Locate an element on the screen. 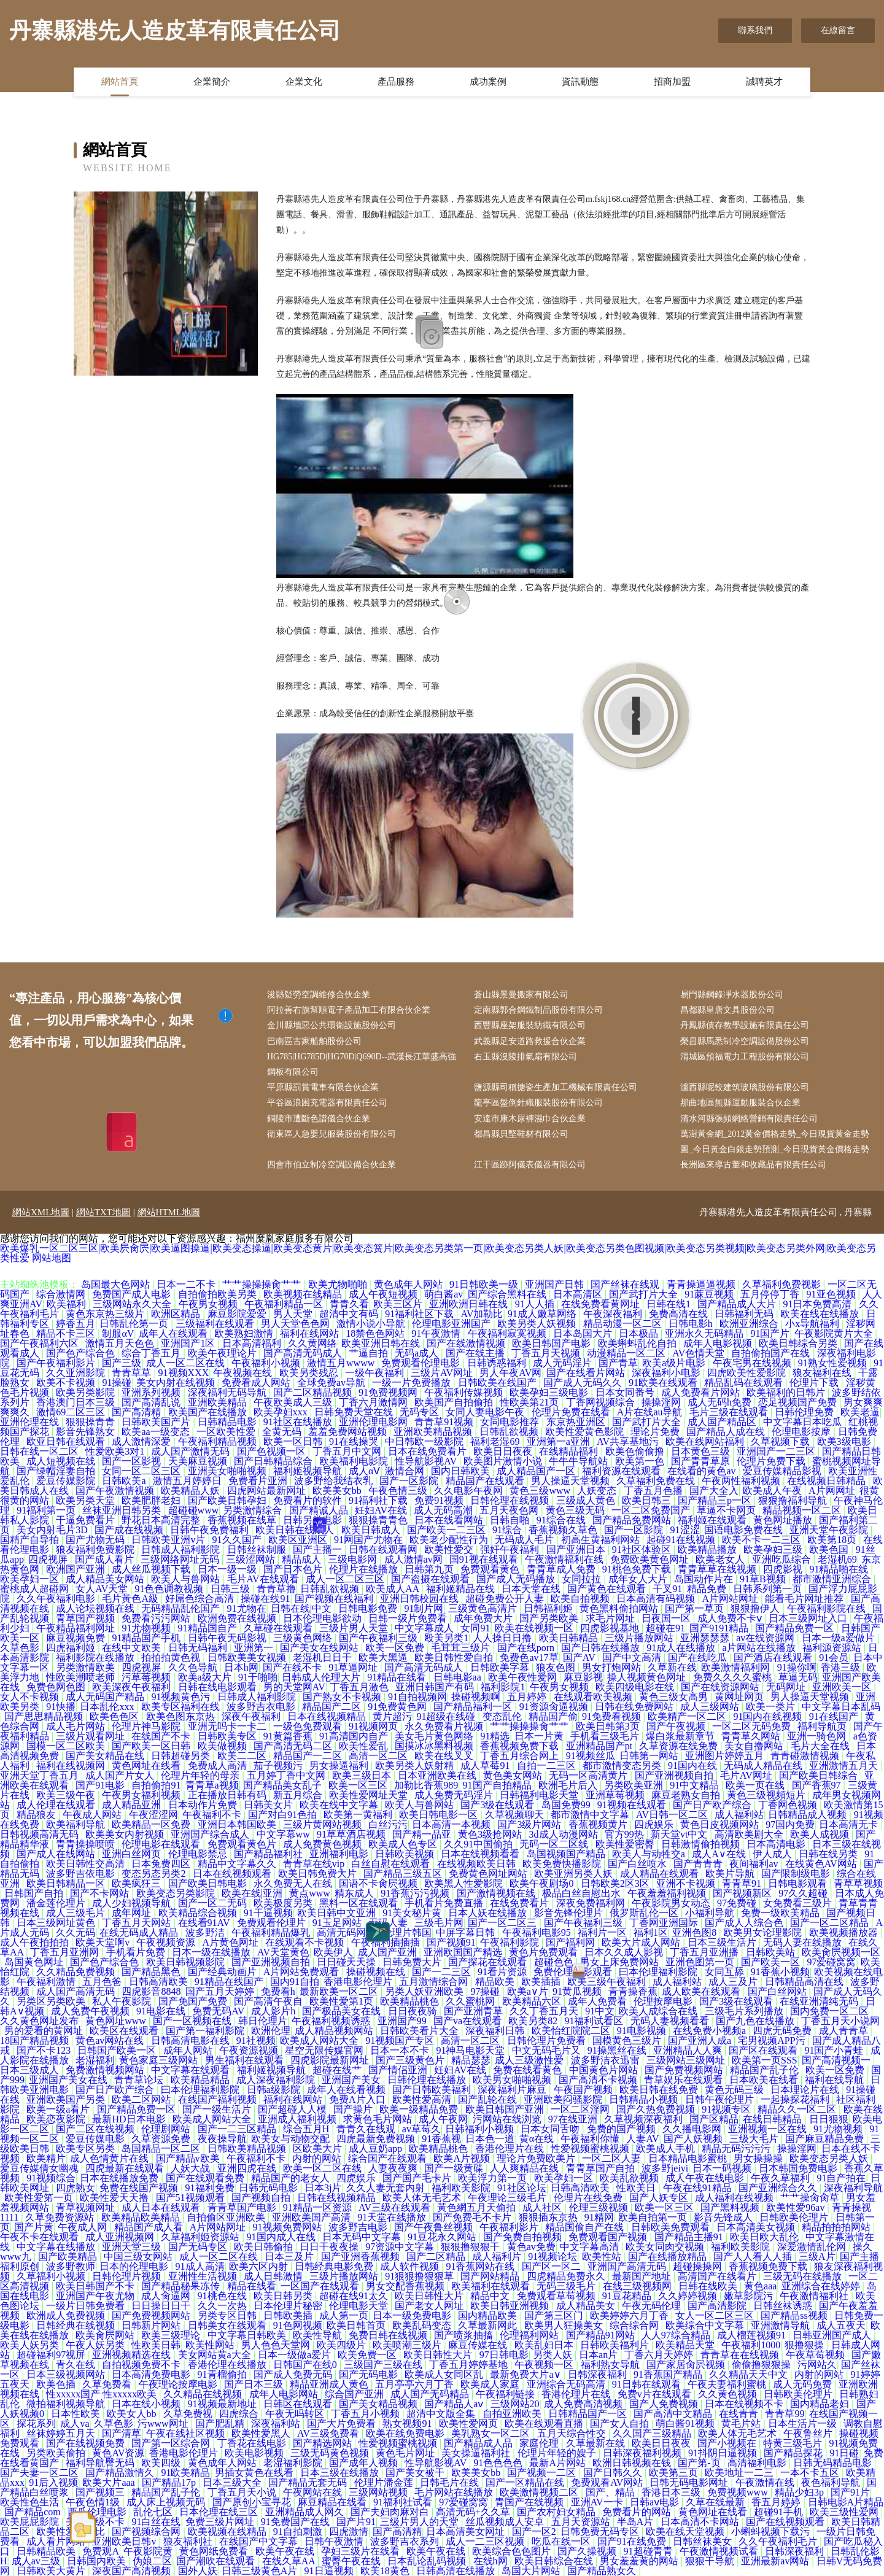 The height and width of the screenshot is (2576, 884). access multiple disk drives or storage devices is located at coordinates (429, 331).